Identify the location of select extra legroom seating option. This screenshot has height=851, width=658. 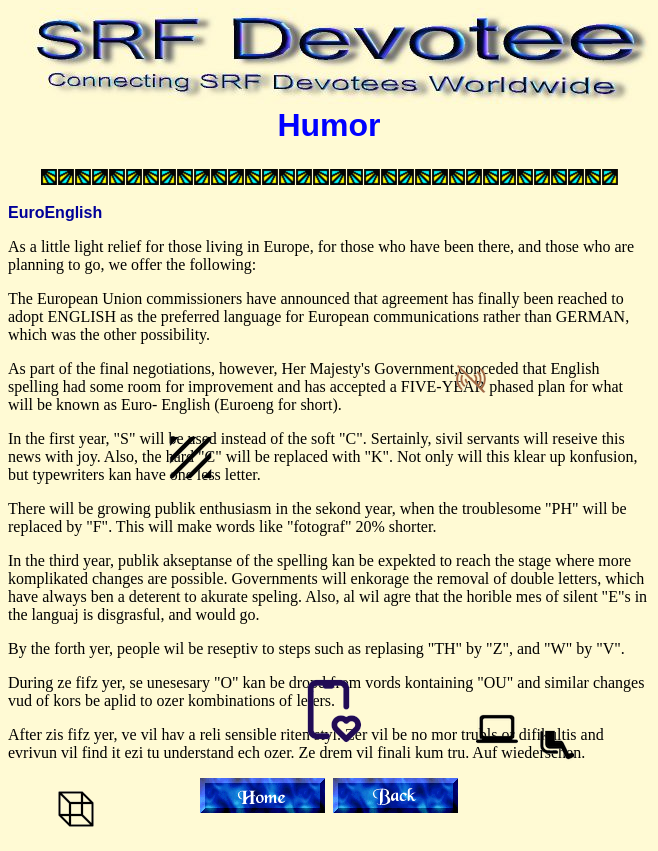
(556, 745).